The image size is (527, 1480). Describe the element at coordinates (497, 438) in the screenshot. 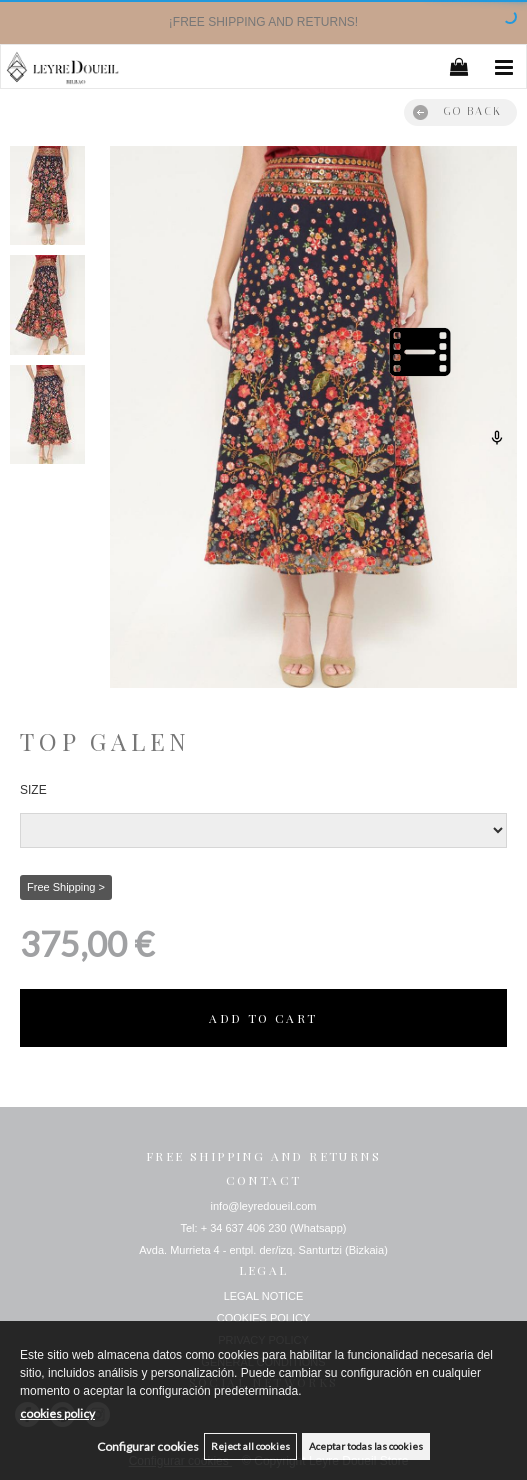

I see `tap to start voice recording` at that location.